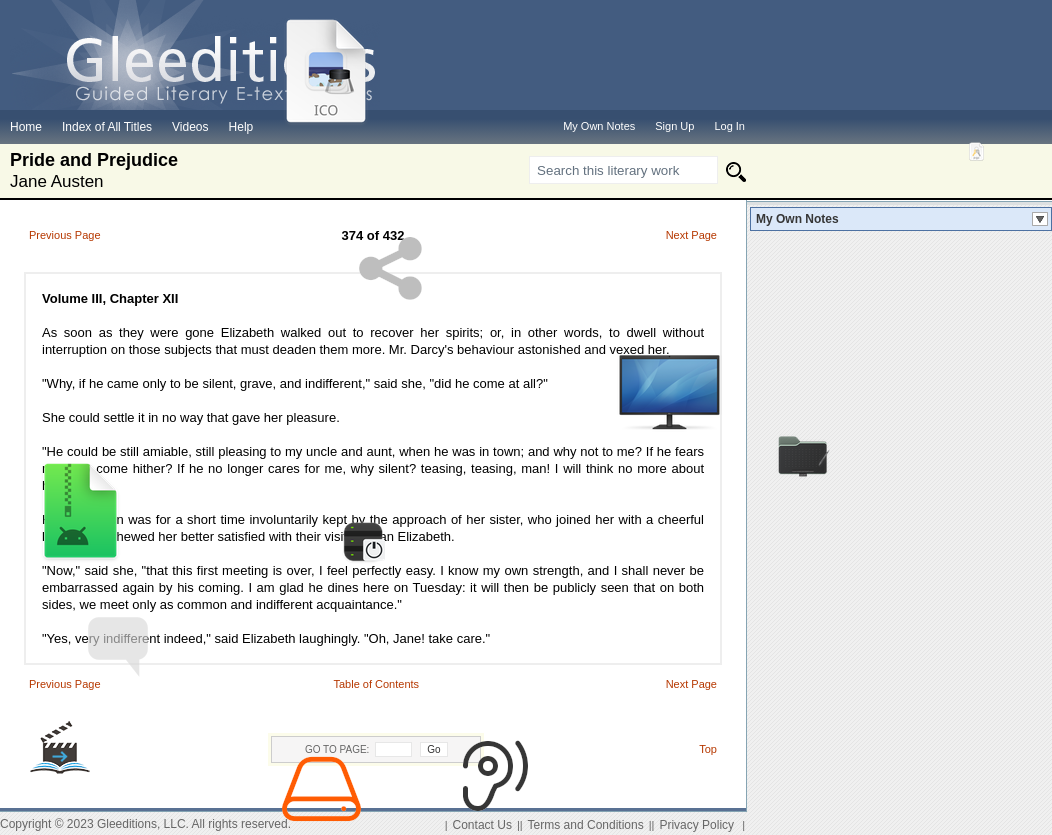 This screenshot has width=1052, height=835. What do you see at coordinates (321, 786) in the screenshot?
I see `eject or safely remove external drive` at bounding box center [321, 786].